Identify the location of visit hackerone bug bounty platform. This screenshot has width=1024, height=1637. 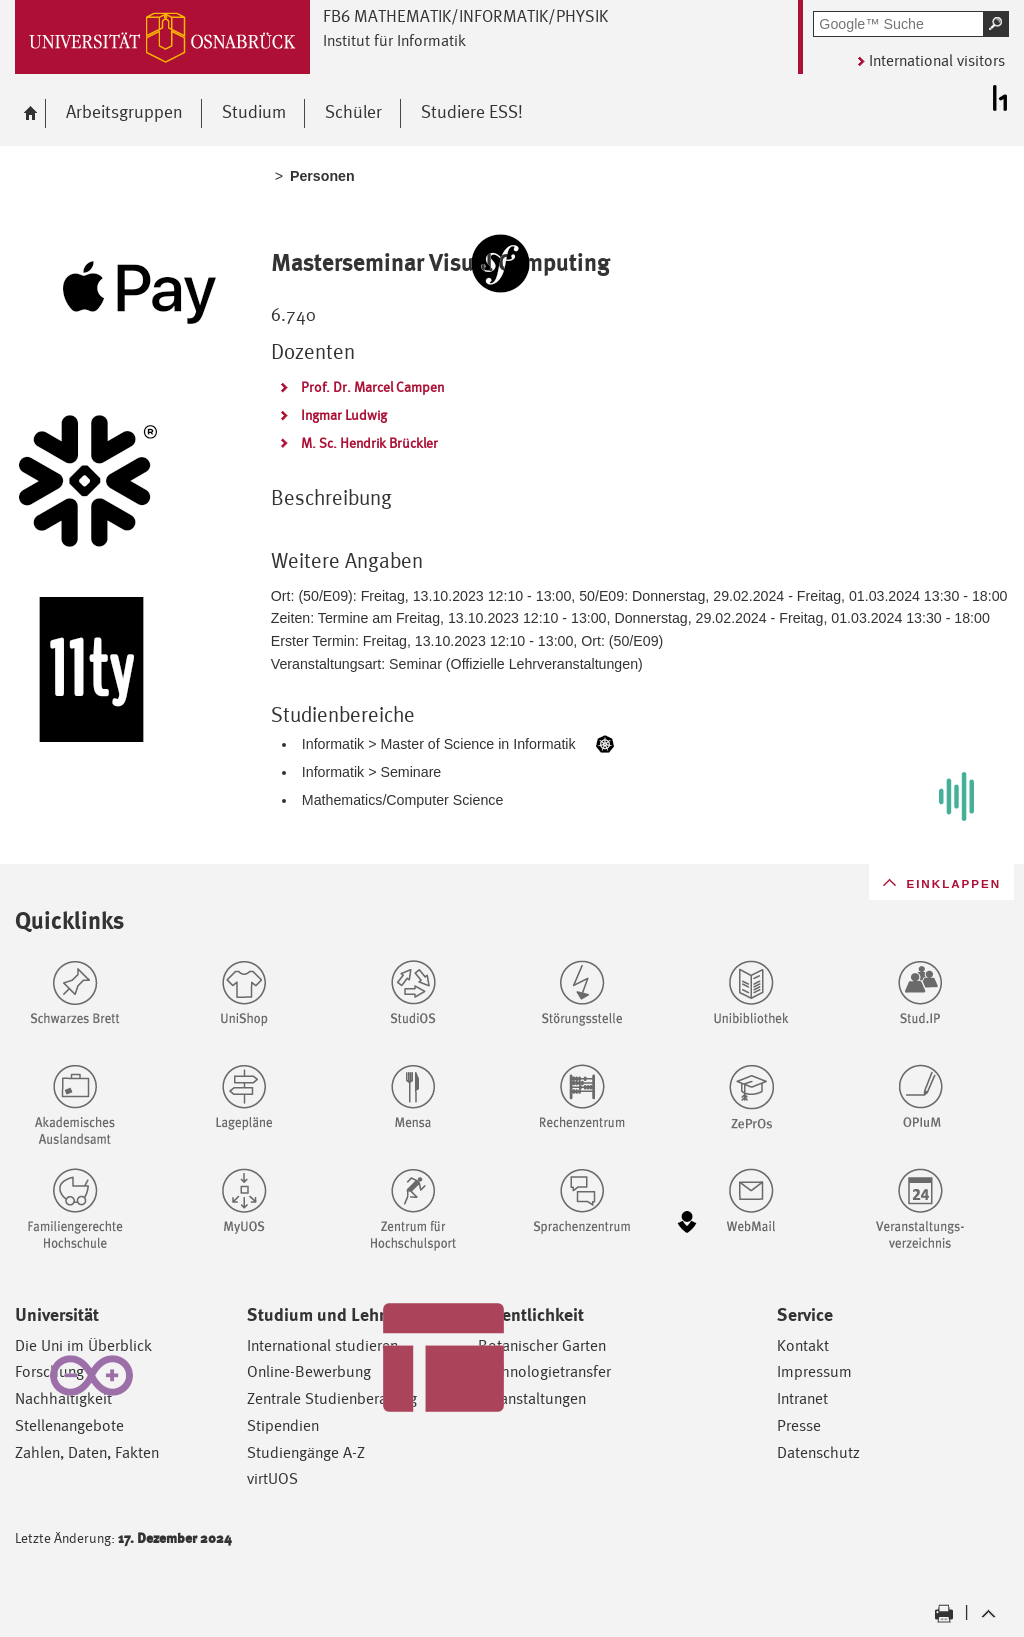
(1000, 98).